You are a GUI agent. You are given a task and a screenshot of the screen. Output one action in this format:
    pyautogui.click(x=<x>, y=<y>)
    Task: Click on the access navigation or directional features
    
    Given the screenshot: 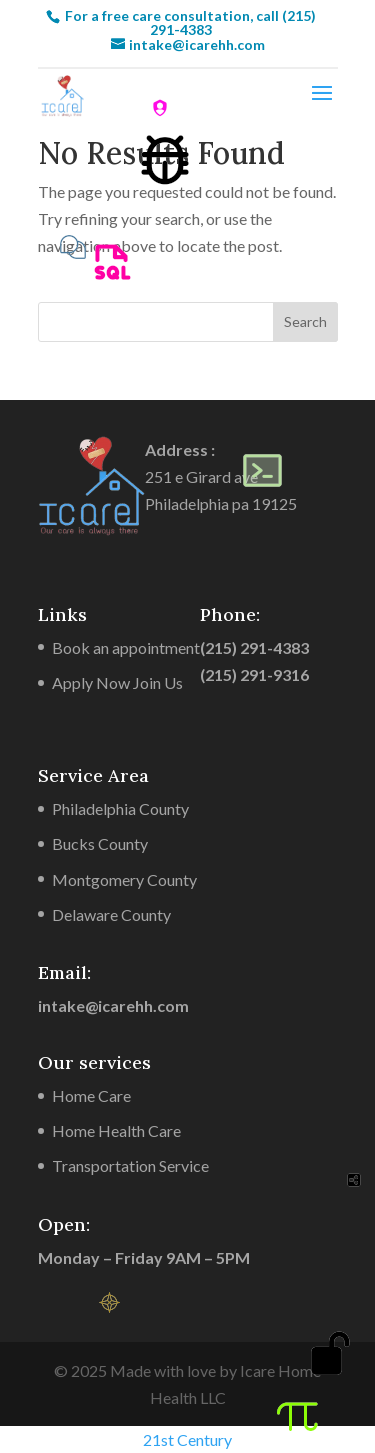 What is the action you would take?
    pyautogui.click(x=109, y=1302)
    